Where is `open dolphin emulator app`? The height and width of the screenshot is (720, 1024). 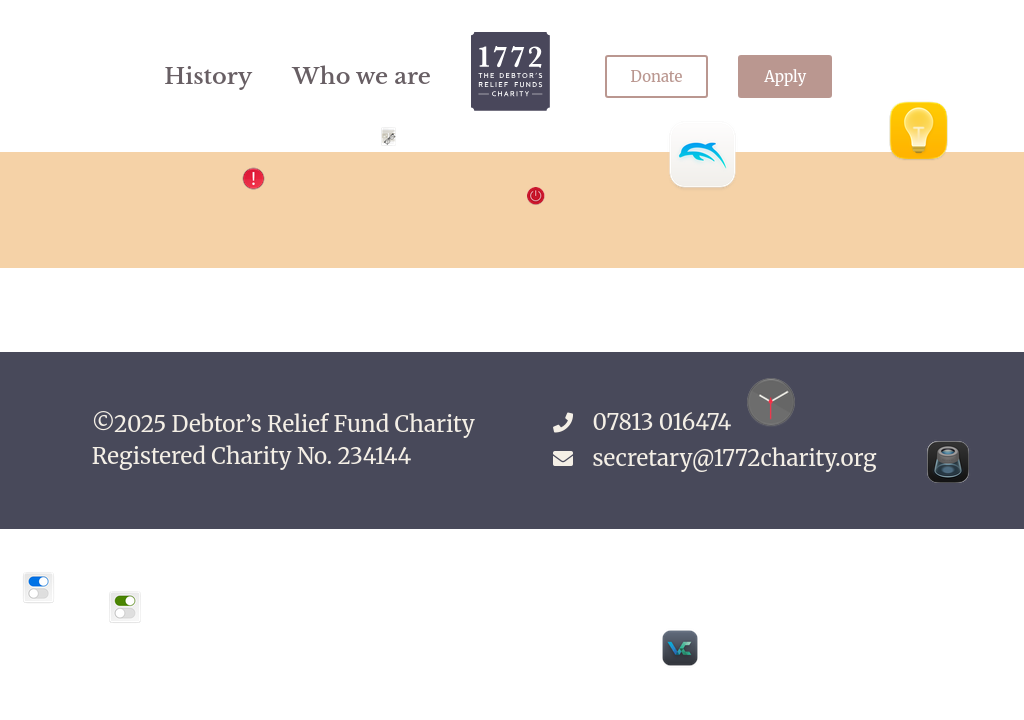
open dolphin emulator app is located at coordinates (702, 154).